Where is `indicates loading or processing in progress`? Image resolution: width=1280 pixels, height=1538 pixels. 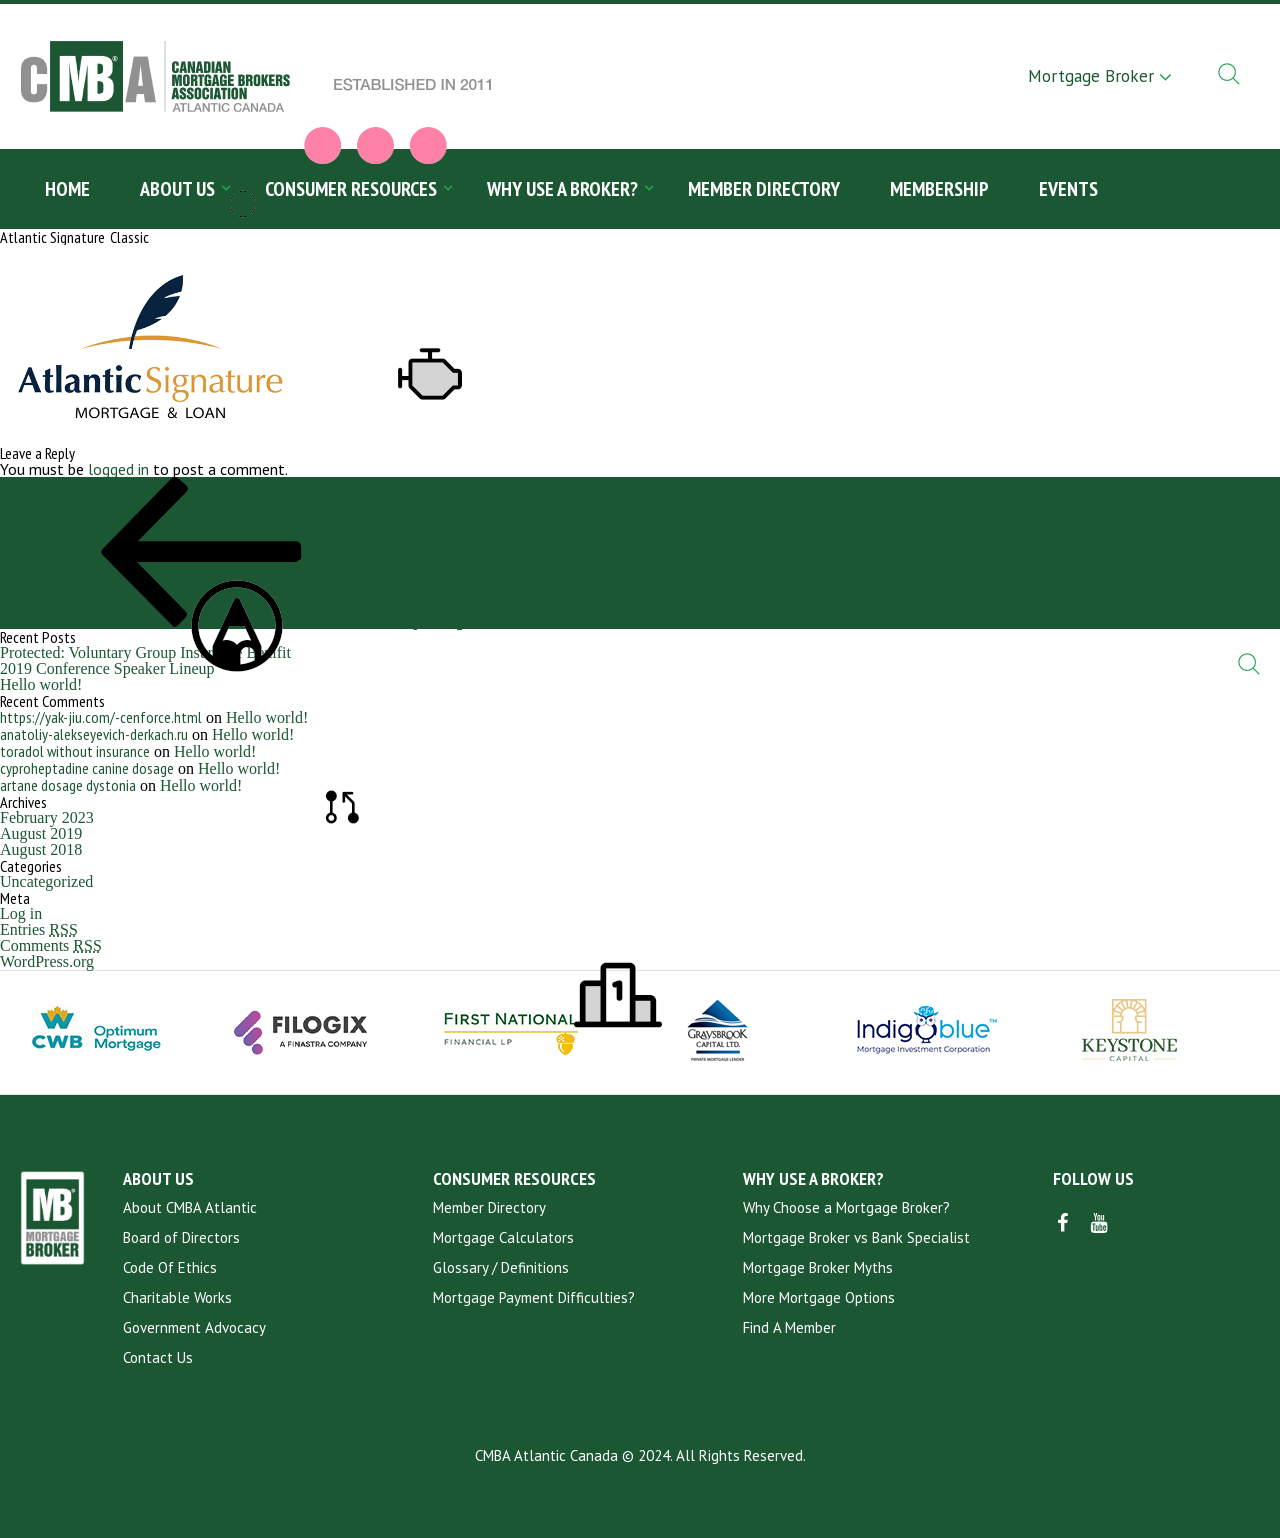 indicates loading or processing in progress is located at coordinates (243, 204).